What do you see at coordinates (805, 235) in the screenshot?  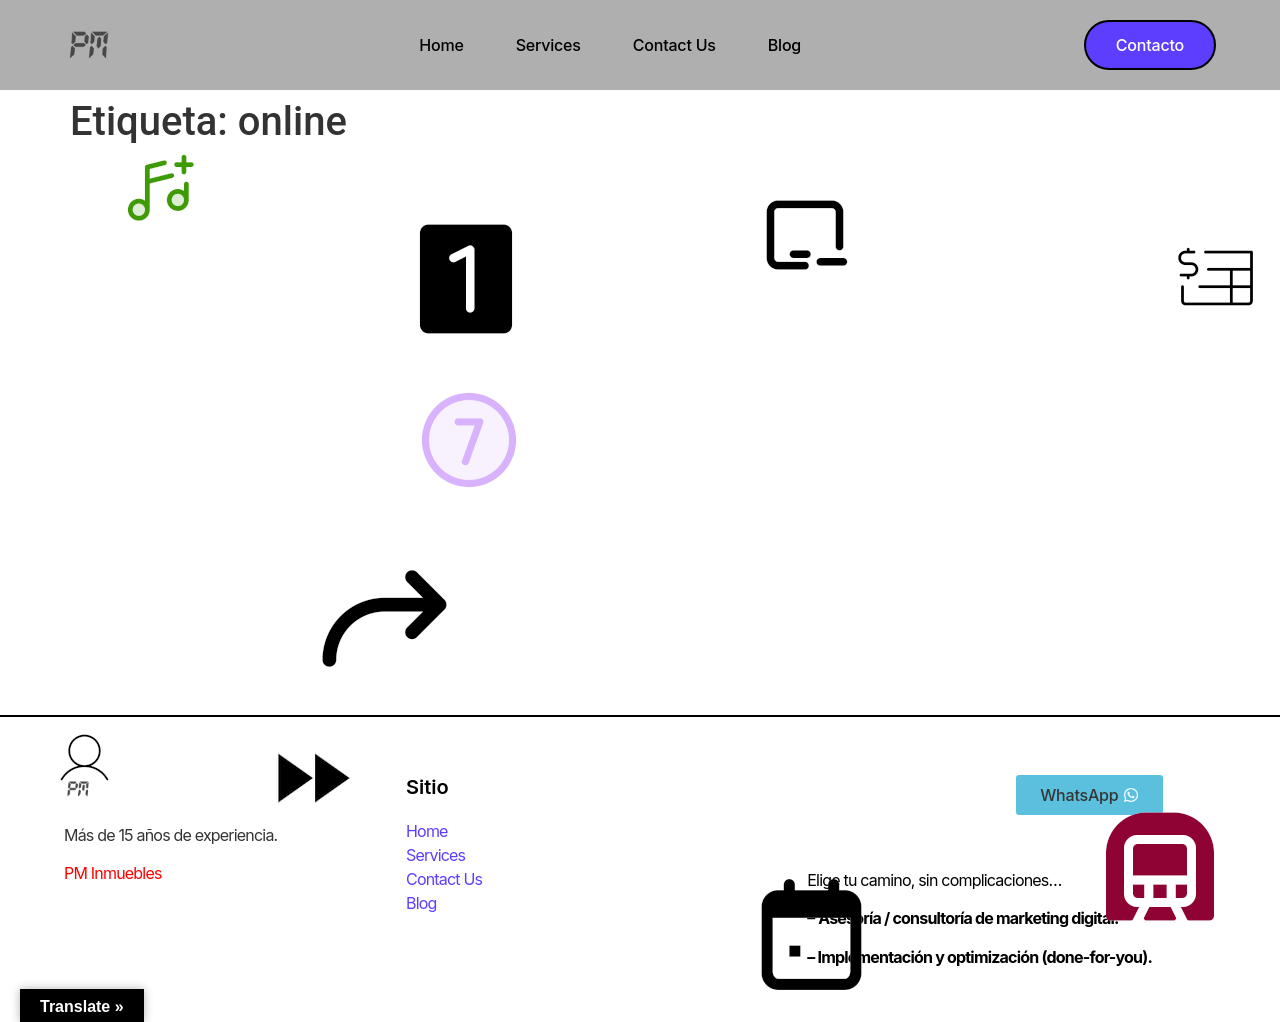 I see `remove a paired tablet device` at bounding box center [805, 235].